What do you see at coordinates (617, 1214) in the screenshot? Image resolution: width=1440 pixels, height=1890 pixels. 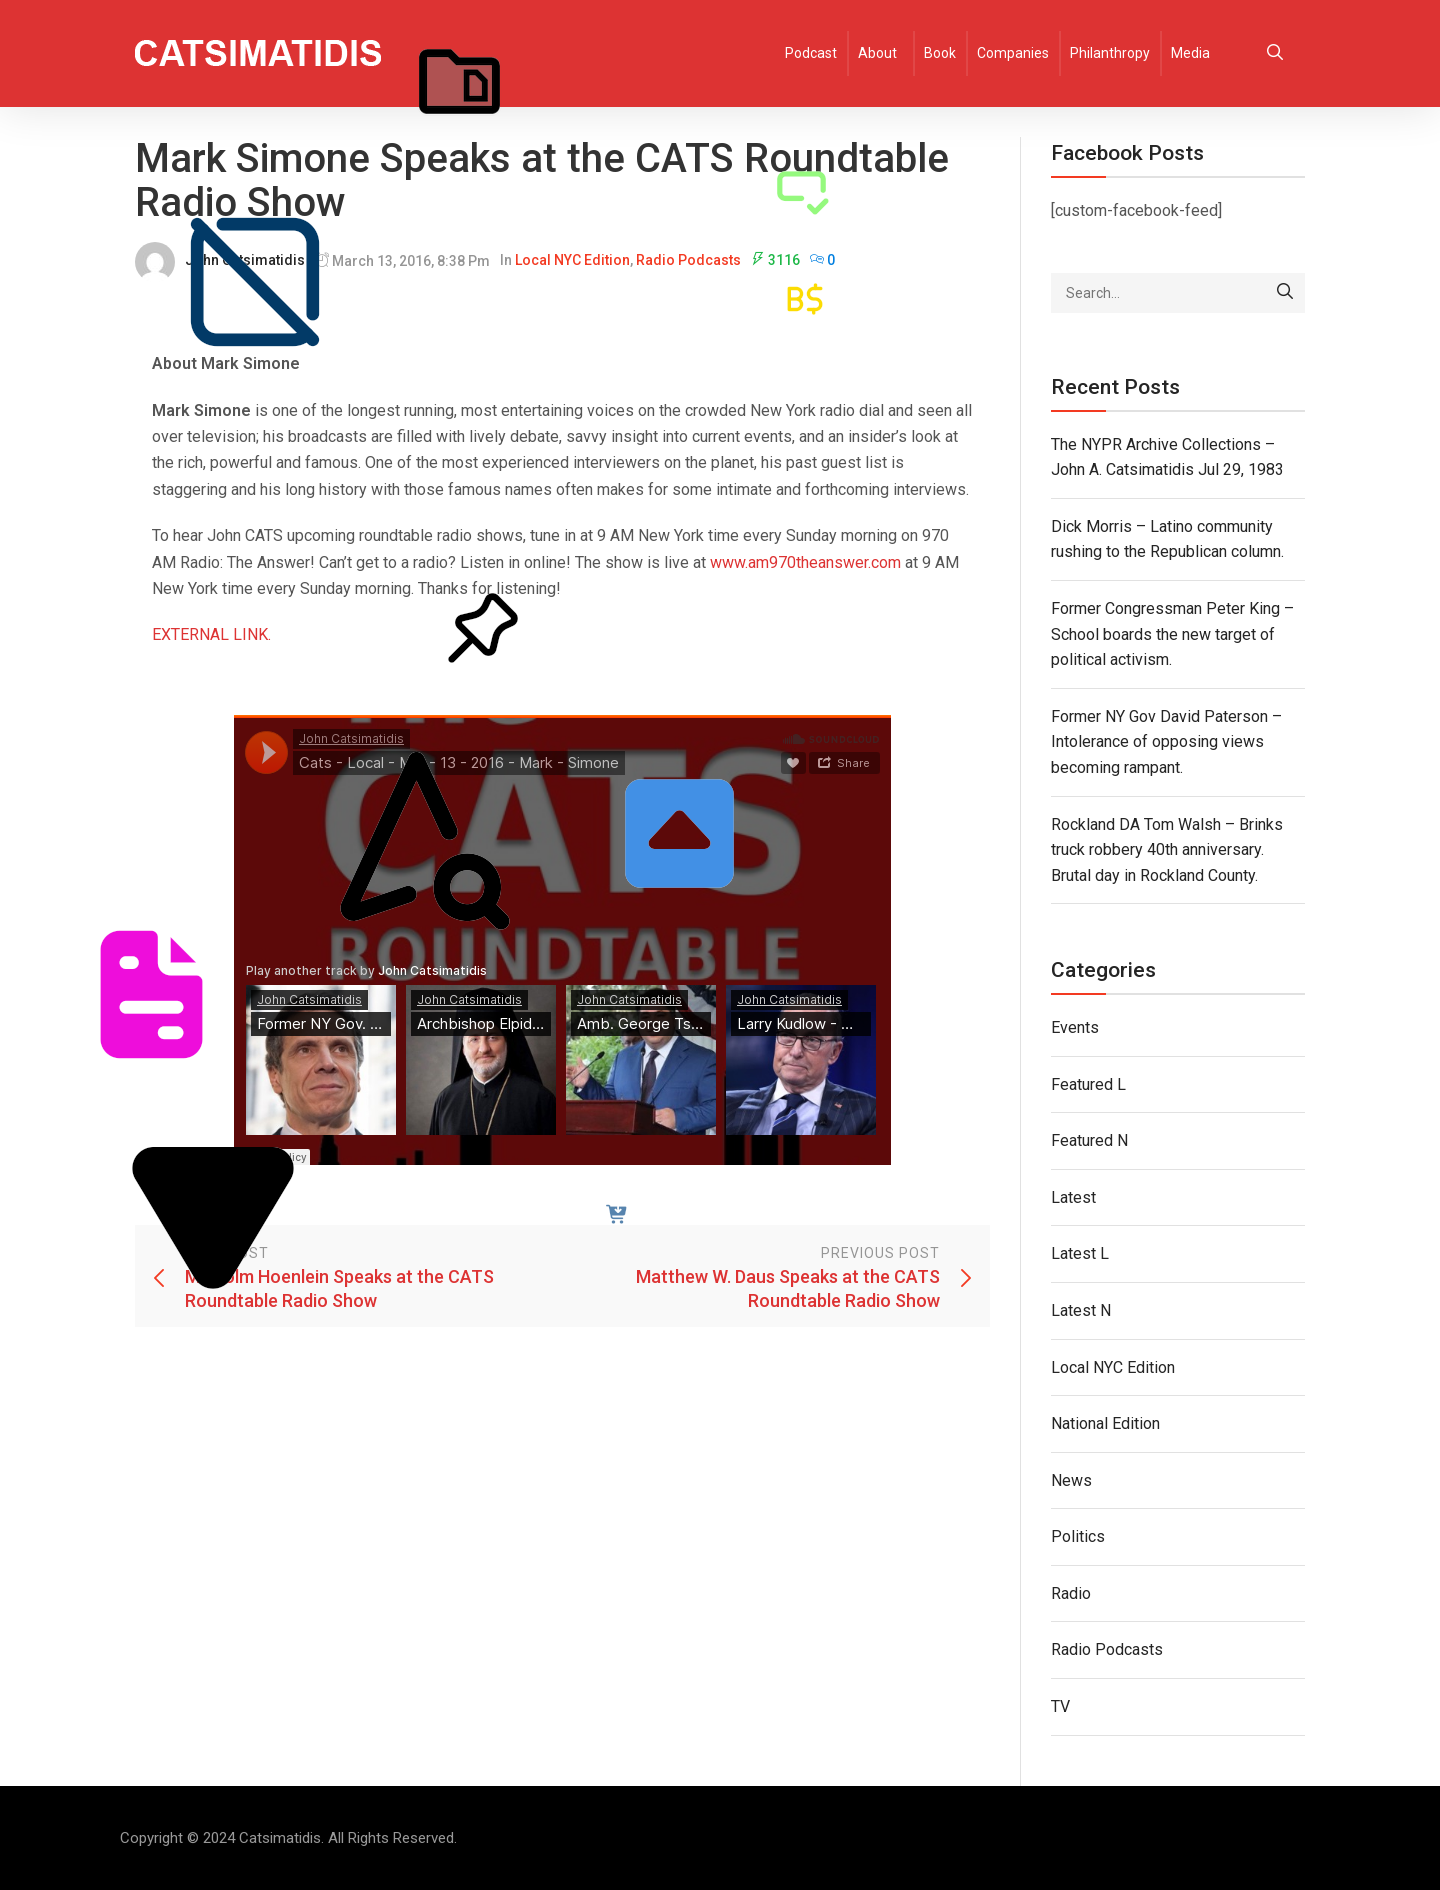 I see `add item to shopping cart` at bounding box center [617, 1214].